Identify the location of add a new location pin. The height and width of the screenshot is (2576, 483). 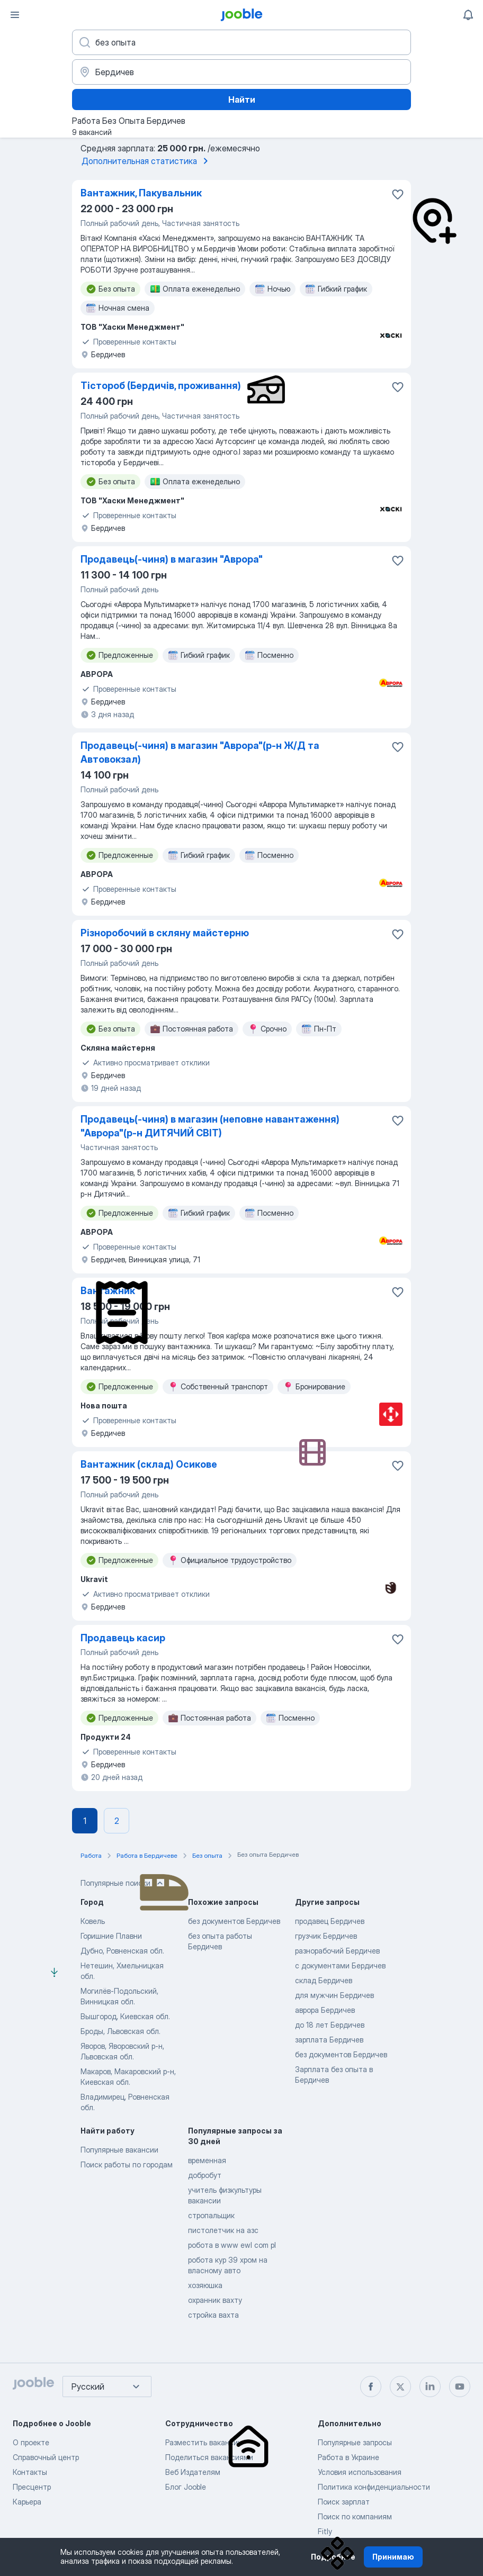
(432, 220).